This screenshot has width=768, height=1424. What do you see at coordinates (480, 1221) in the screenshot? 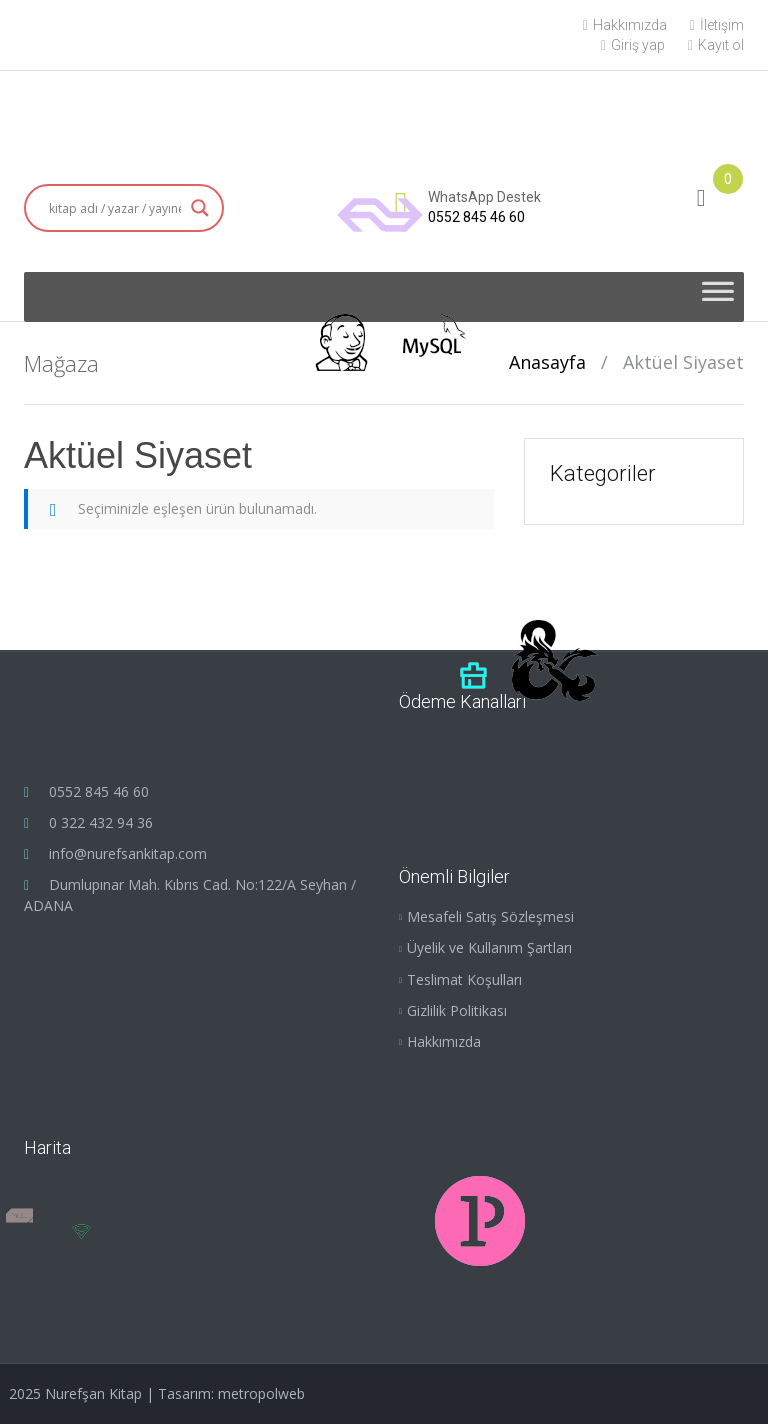
I see `Processing Foundation logo` at bounding box center [480, 1221].